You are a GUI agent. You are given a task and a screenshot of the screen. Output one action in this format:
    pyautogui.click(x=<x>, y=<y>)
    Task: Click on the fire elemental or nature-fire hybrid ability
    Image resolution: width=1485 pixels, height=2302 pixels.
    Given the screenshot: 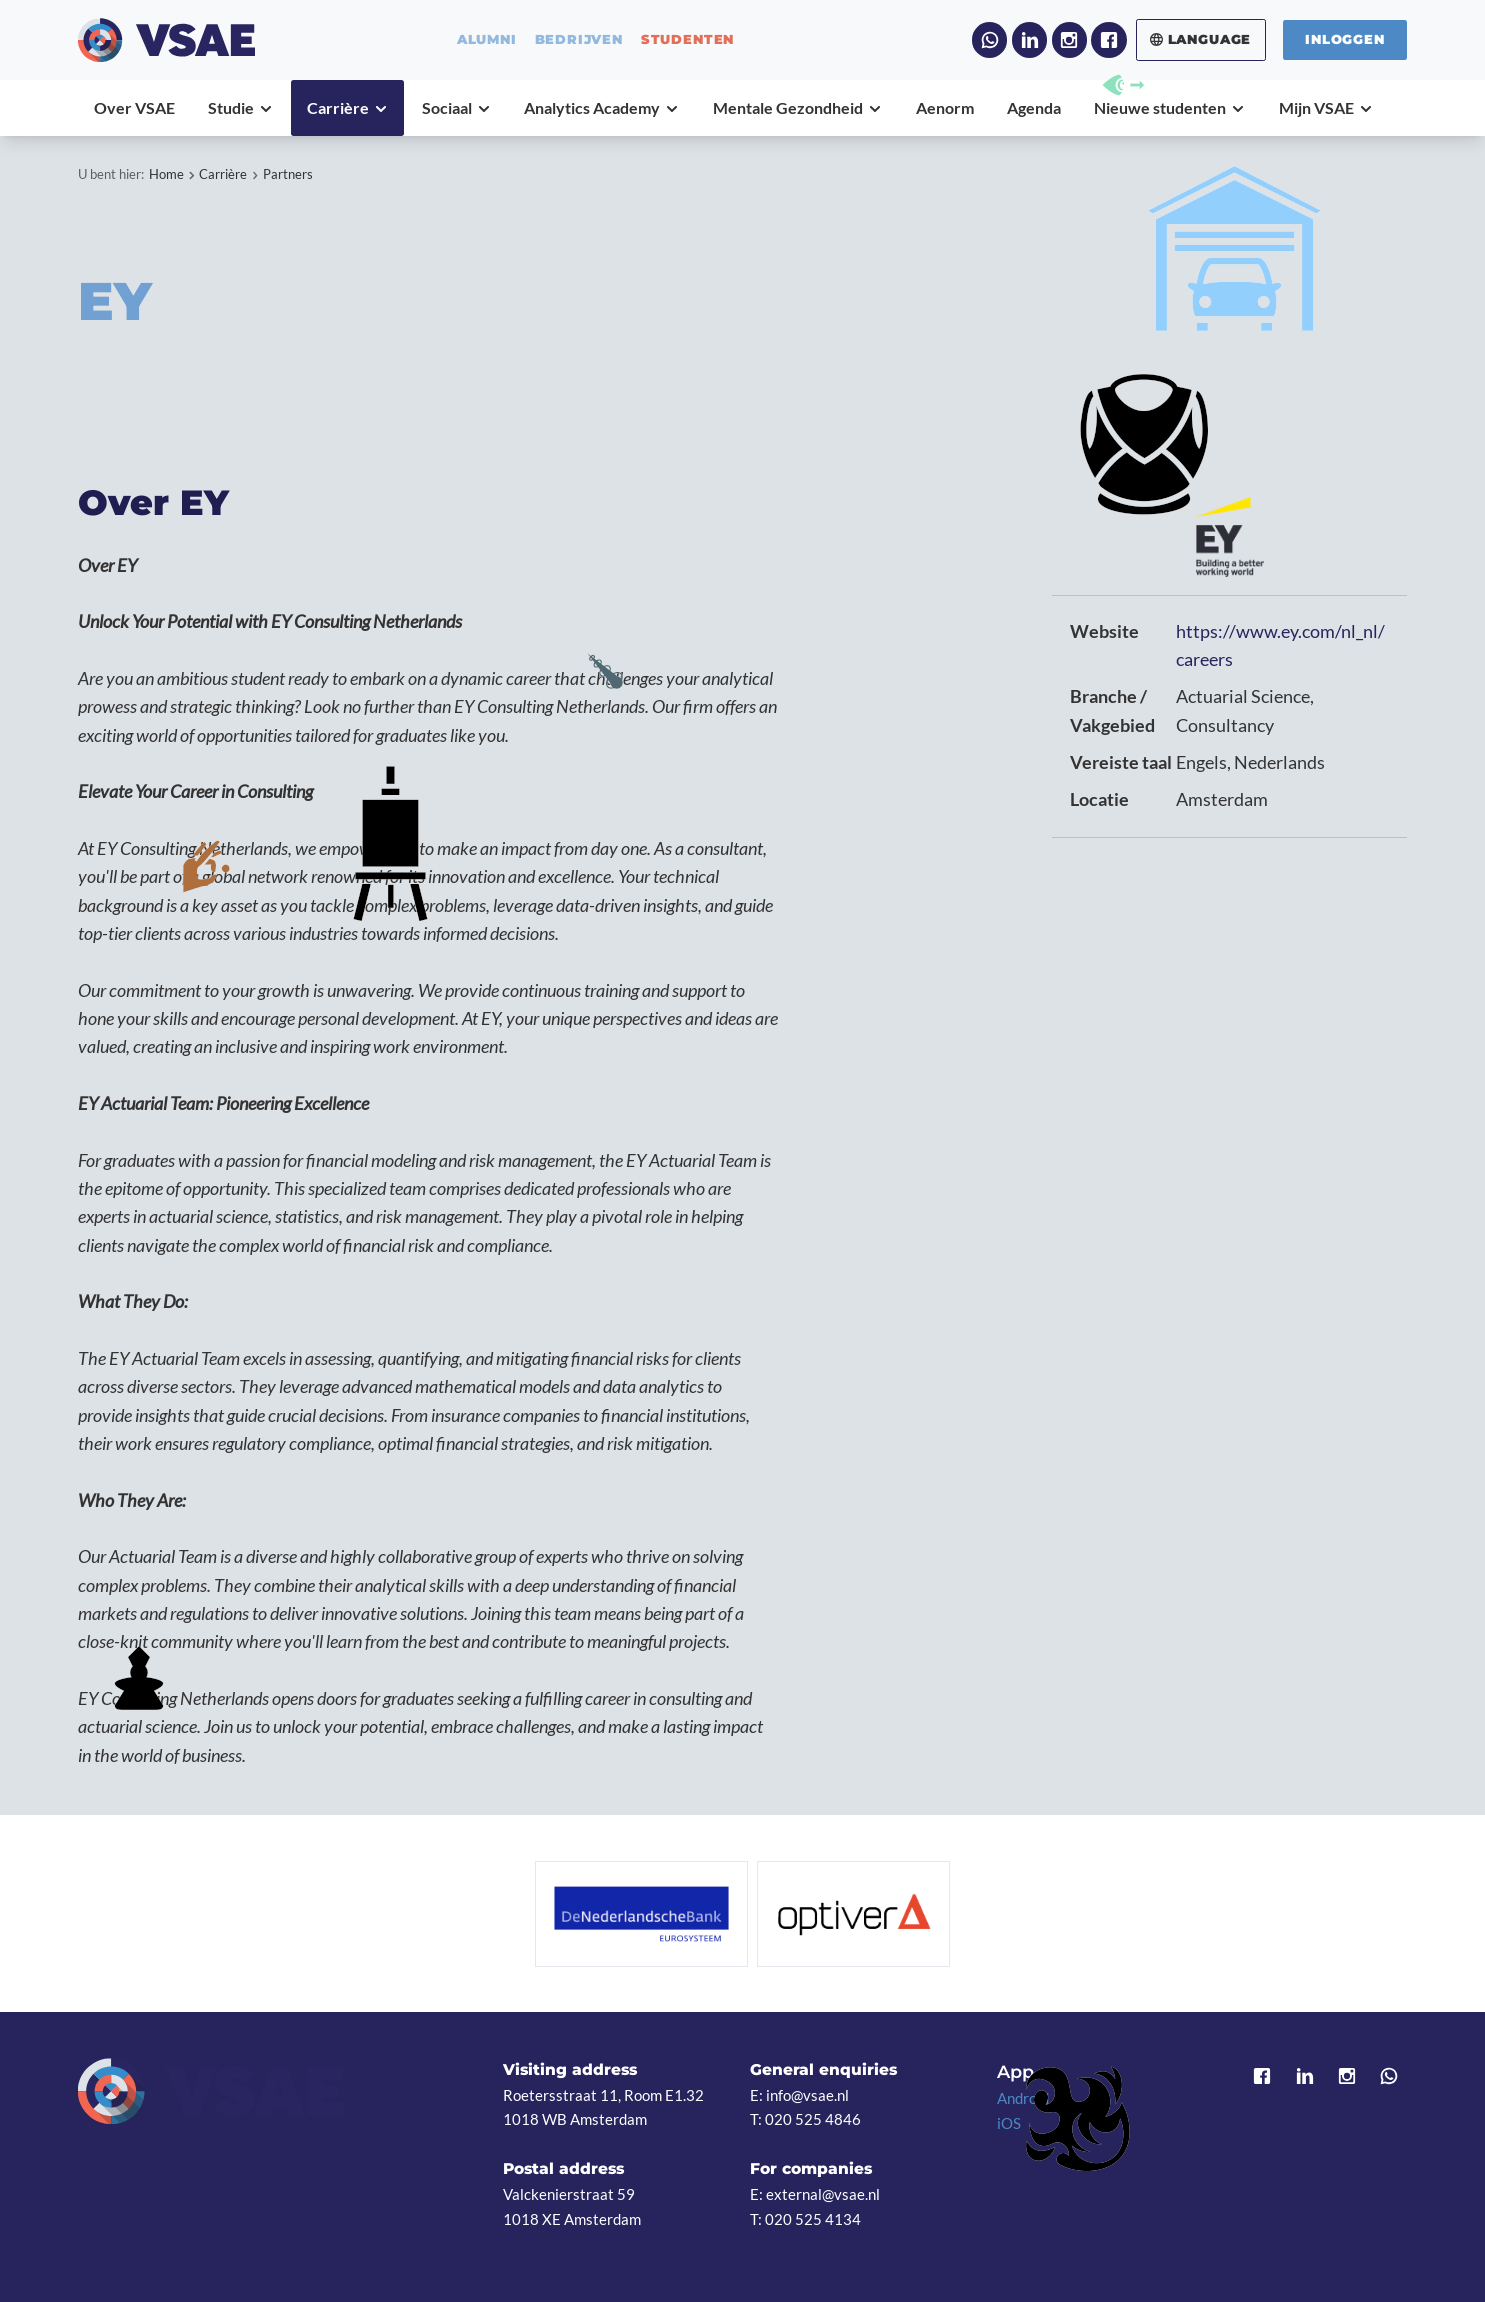 What is the action you would take?
    pyautogui.click(x=1077, y=2118)
    